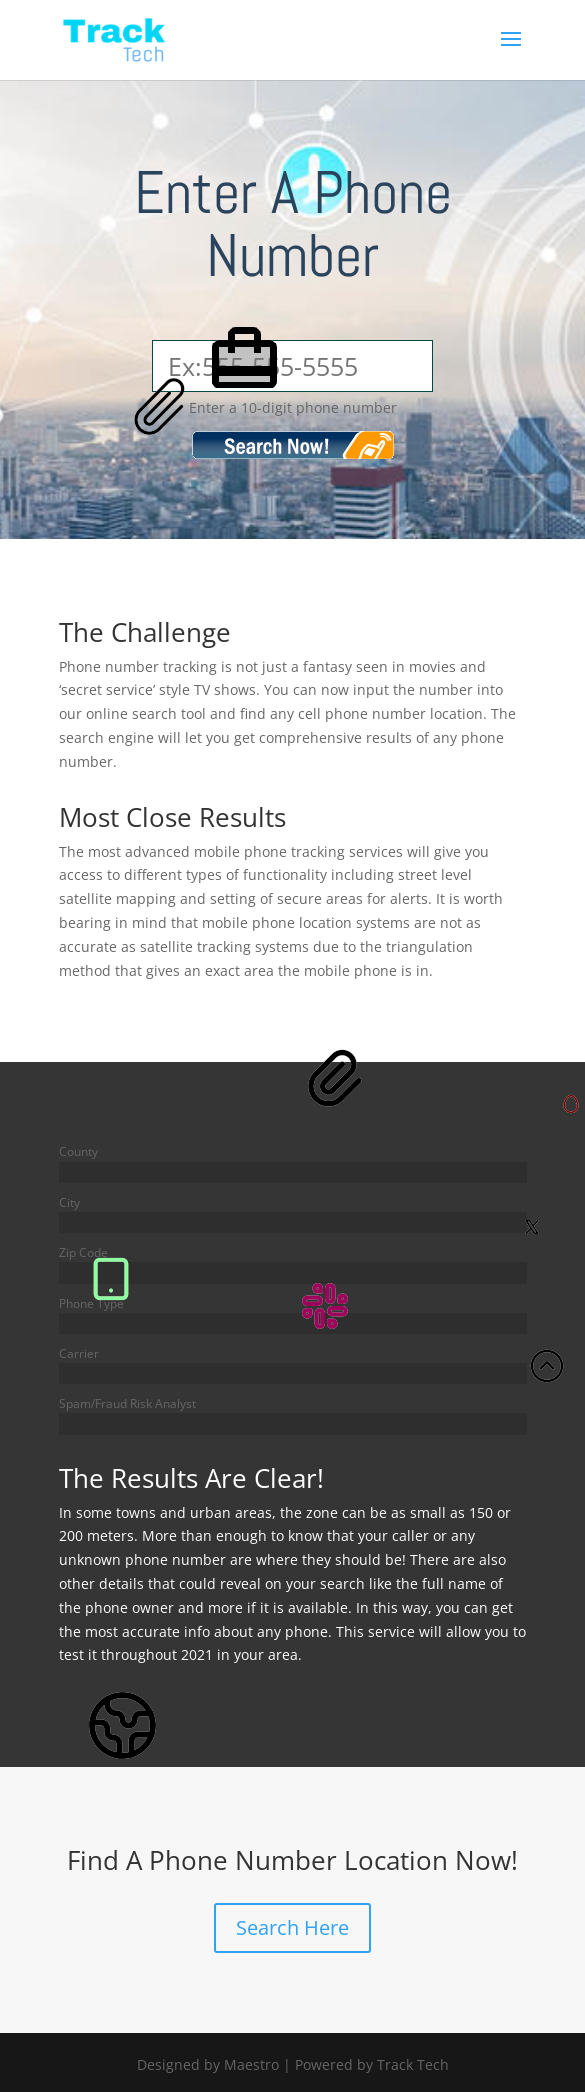 This screenshot has height=2092, width=585. Describe the element at coordinates (571, 1104) in the screenshot. I see `indicates breakfast or food-related content` at that location.